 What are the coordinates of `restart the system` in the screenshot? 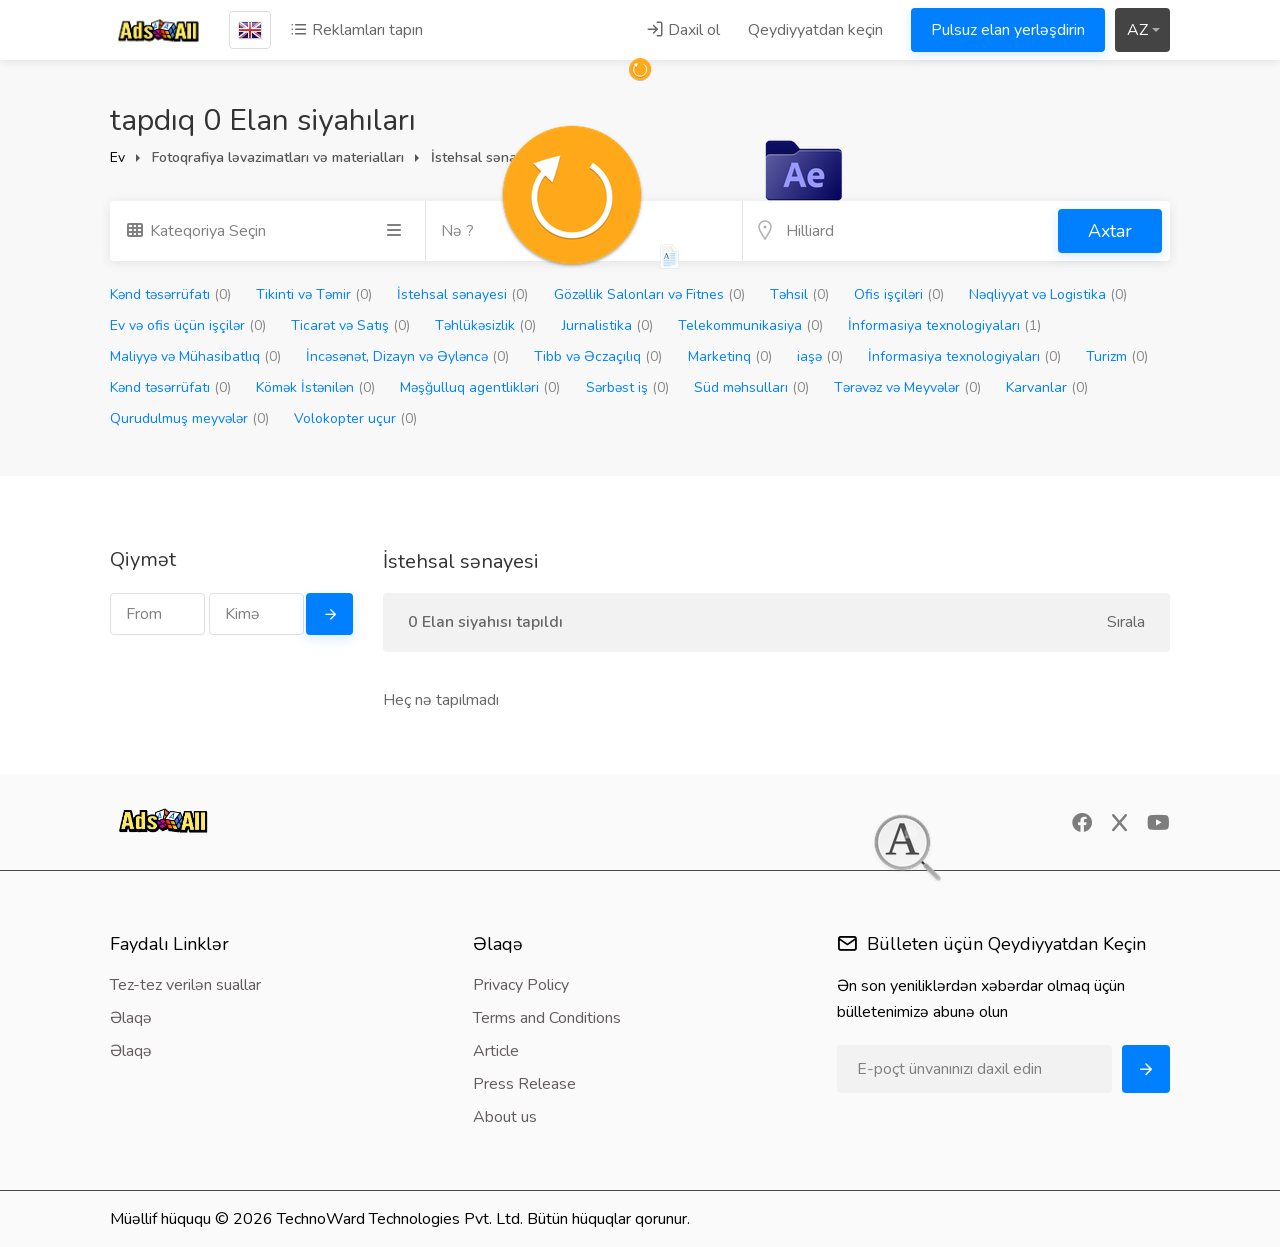 It's located at (640, 69).